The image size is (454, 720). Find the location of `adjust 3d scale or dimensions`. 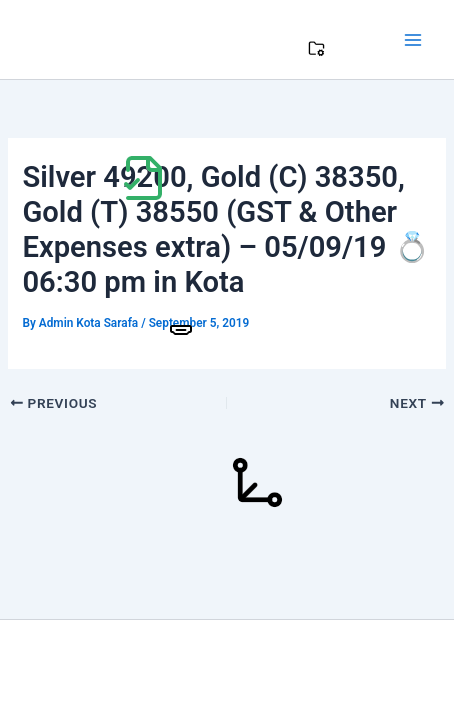

adjust 3d scale or dimensions is located at coordinates (257, 482).